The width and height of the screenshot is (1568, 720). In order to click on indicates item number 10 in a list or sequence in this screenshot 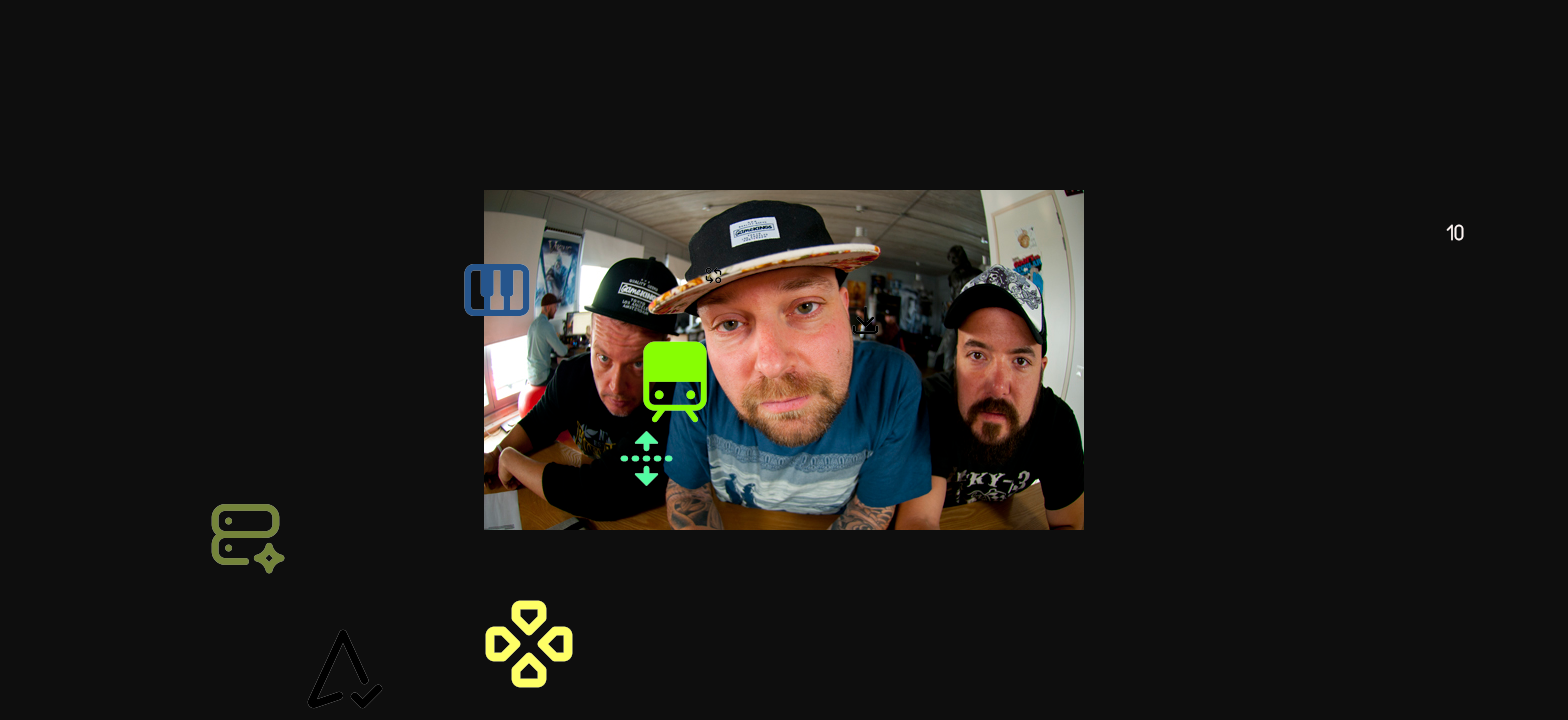, I will do `click(1455, 232)`.